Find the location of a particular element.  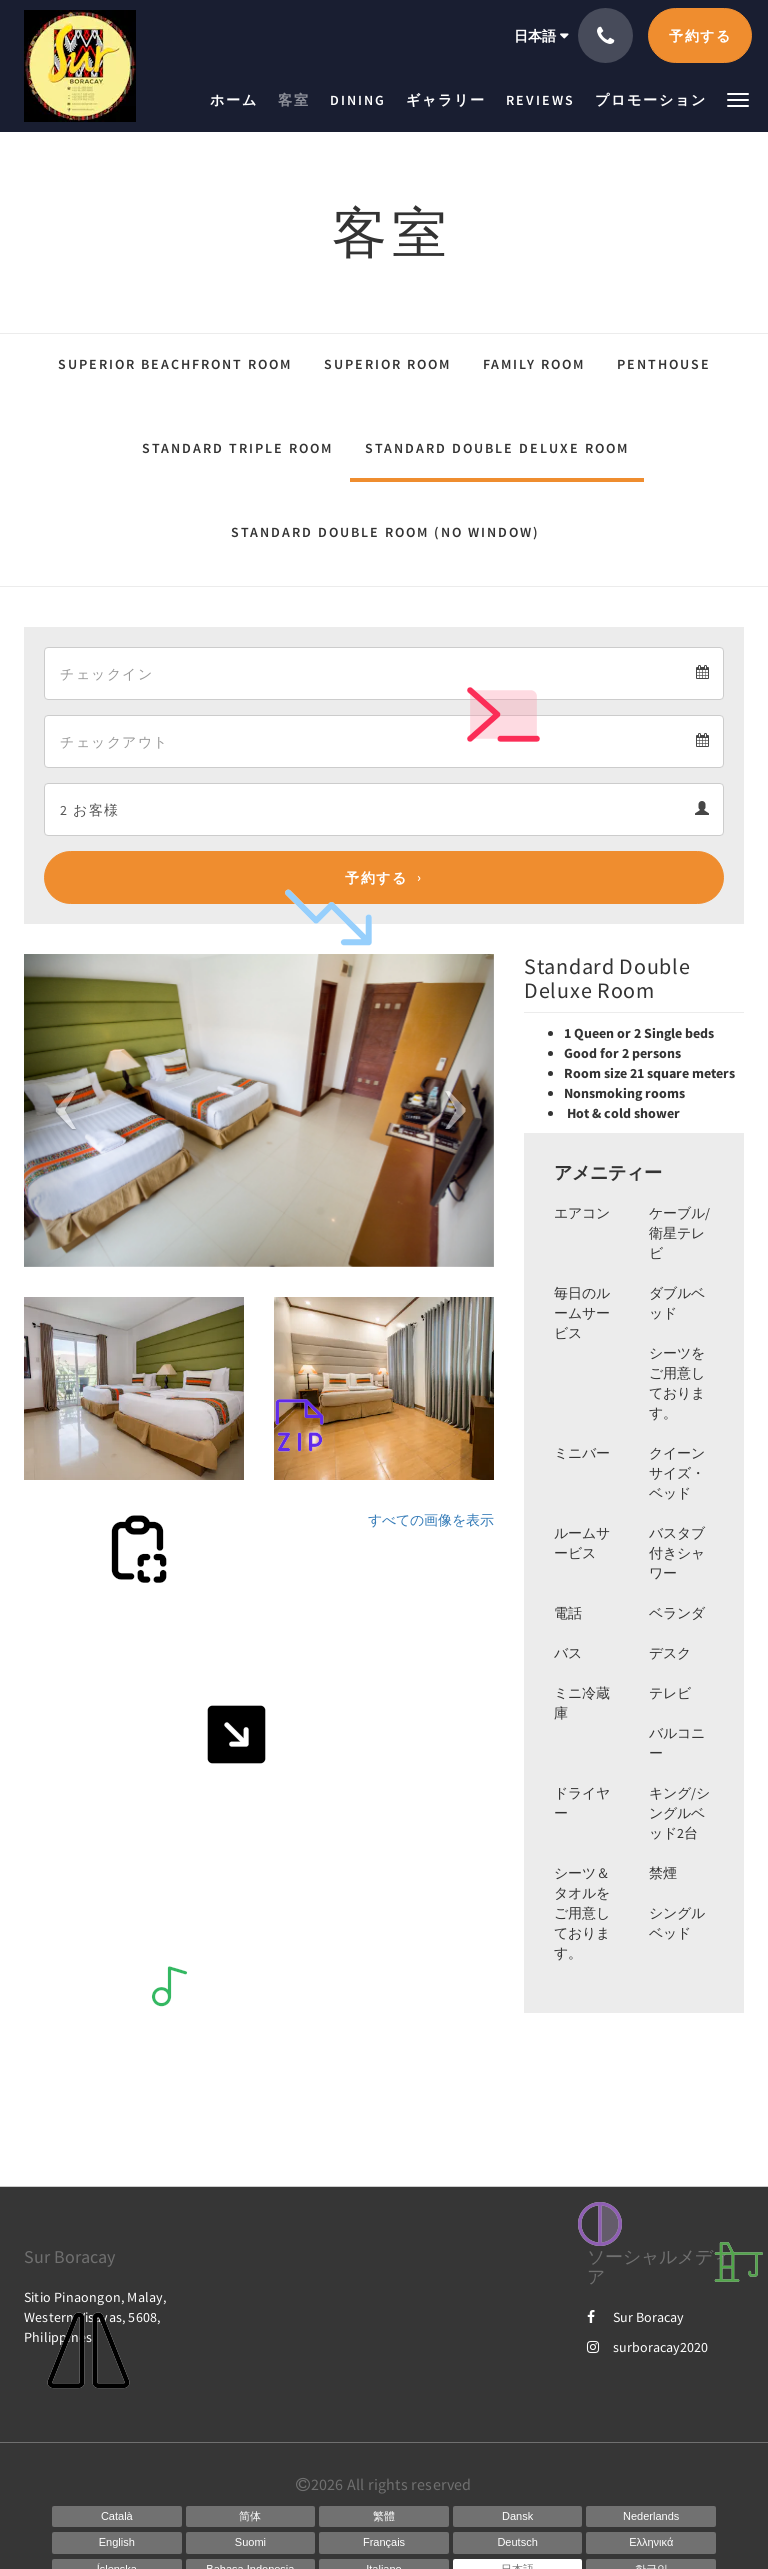

indicates a declining trend or decrease in value is located at coordinates (328, 917).